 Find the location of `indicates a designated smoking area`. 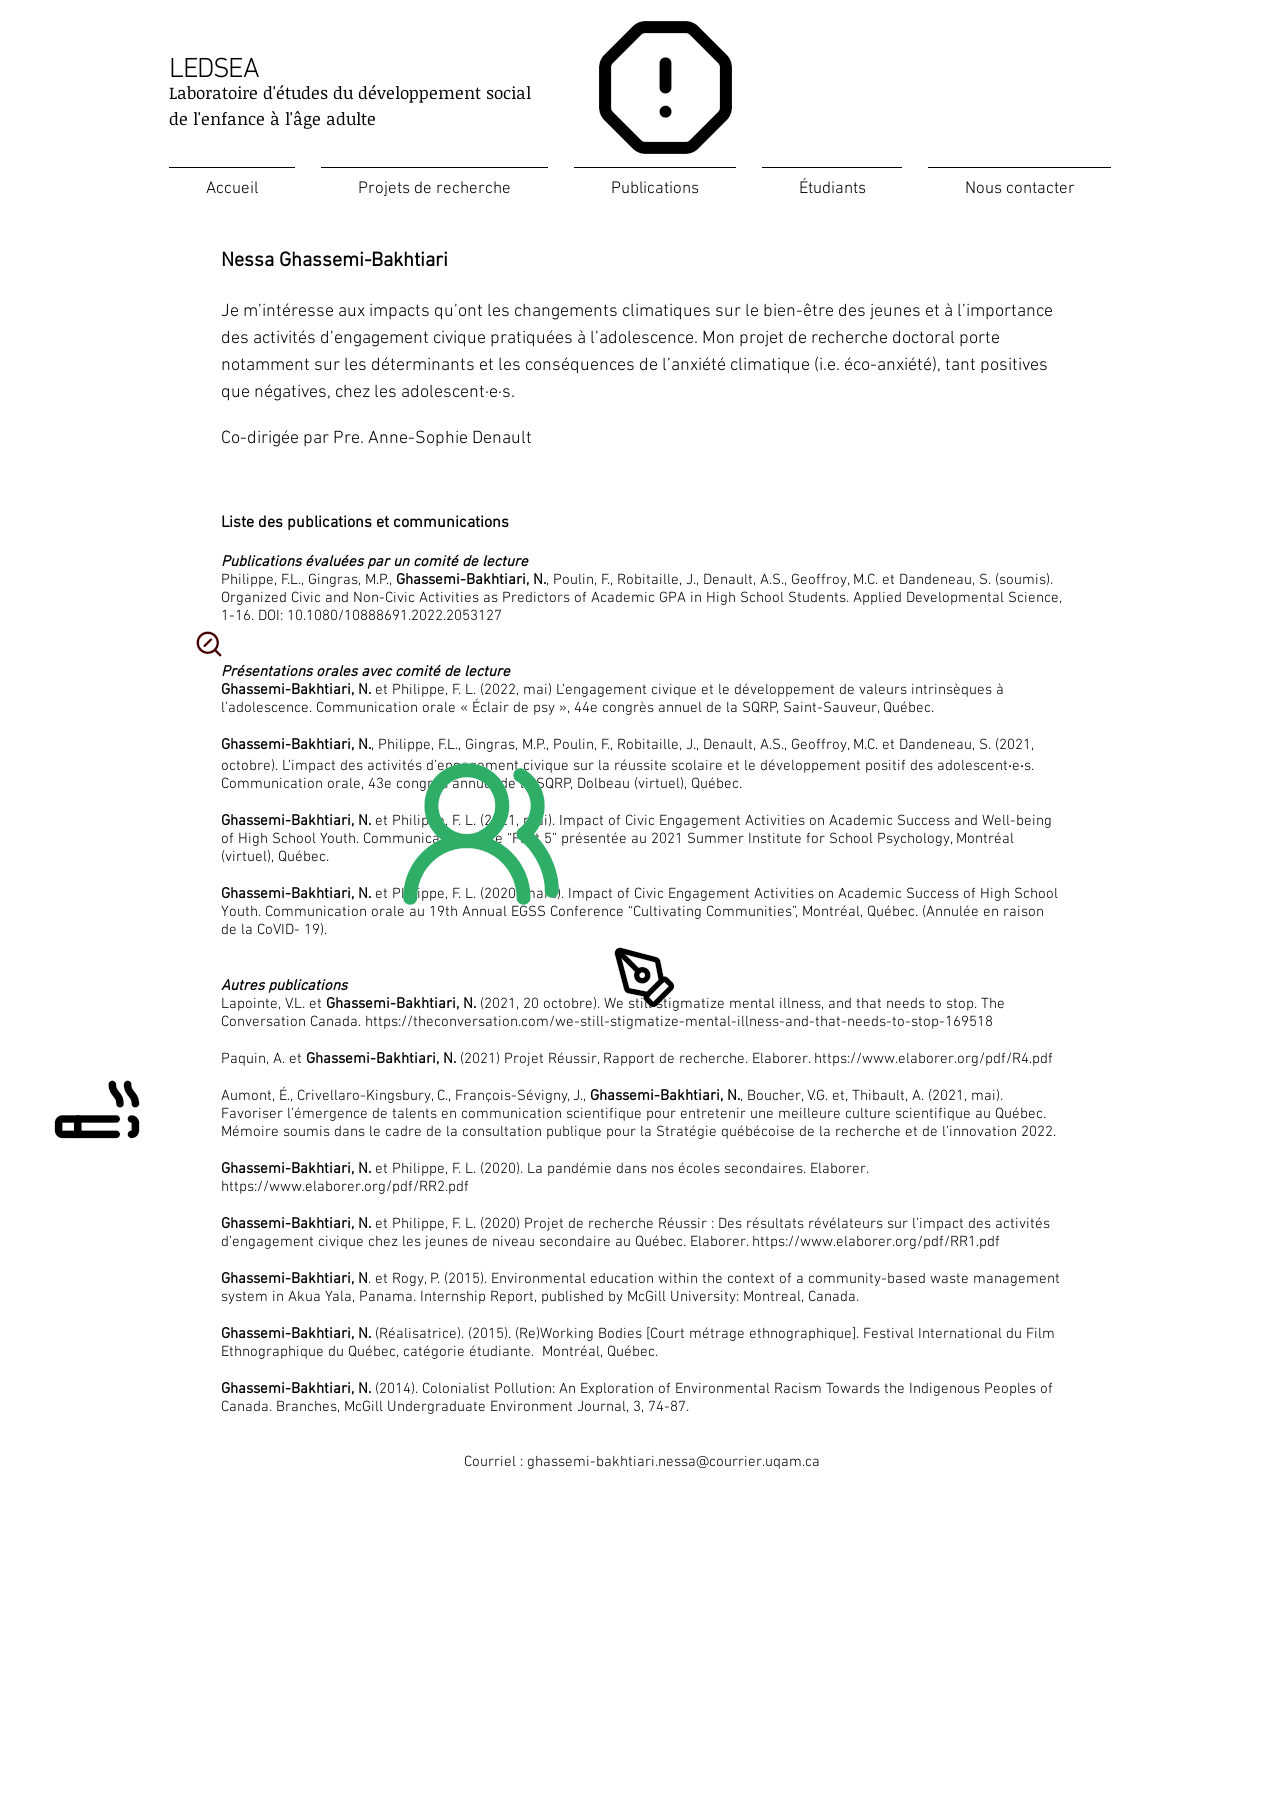

indicates a designated smoking area is located at coordinates (97, 1119).